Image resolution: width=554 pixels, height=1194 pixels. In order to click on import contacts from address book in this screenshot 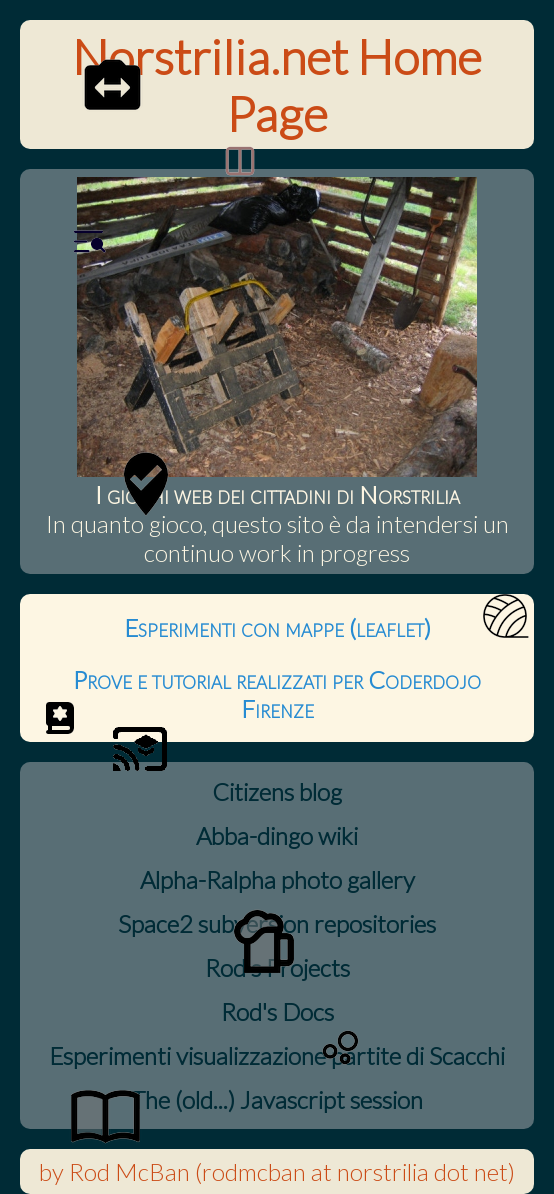, I will do `click(105, 1113)`.